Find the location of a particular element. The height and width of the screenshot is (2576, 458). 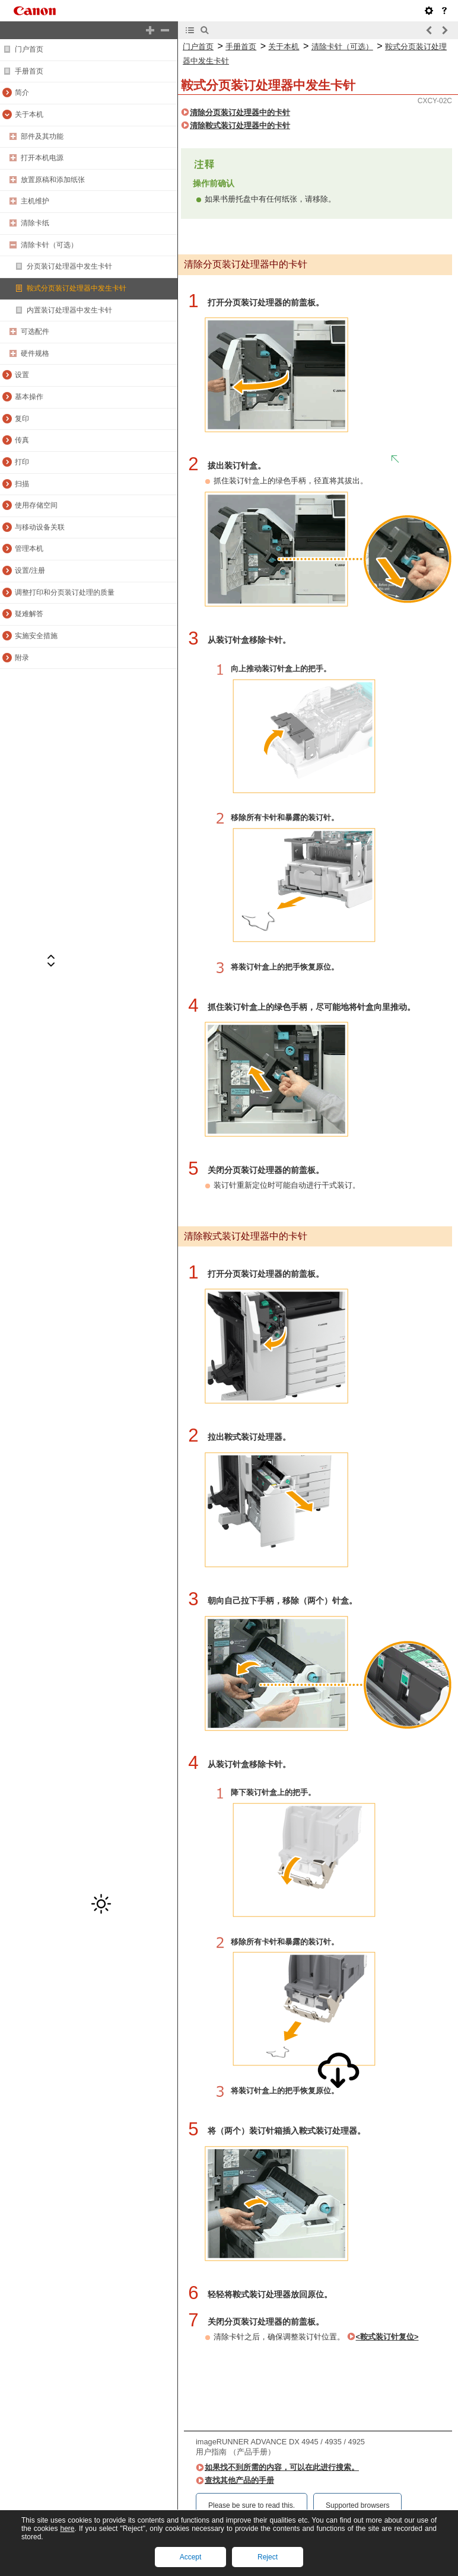

expand or collapse a dropdown menu is located at coordinates (51, 961).